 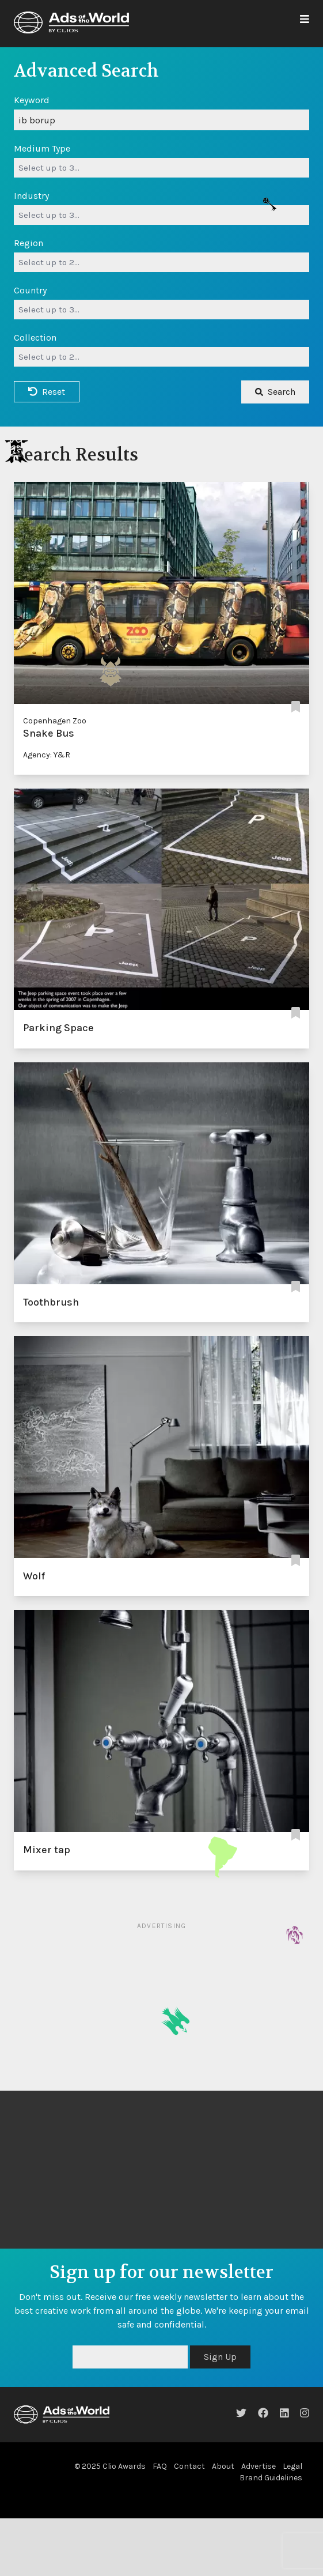 What do you see at coordinates (294, 1935) in the screenshot?
I see `select willow tree in a nature or gardening game` at bounding box center [294, 1935].